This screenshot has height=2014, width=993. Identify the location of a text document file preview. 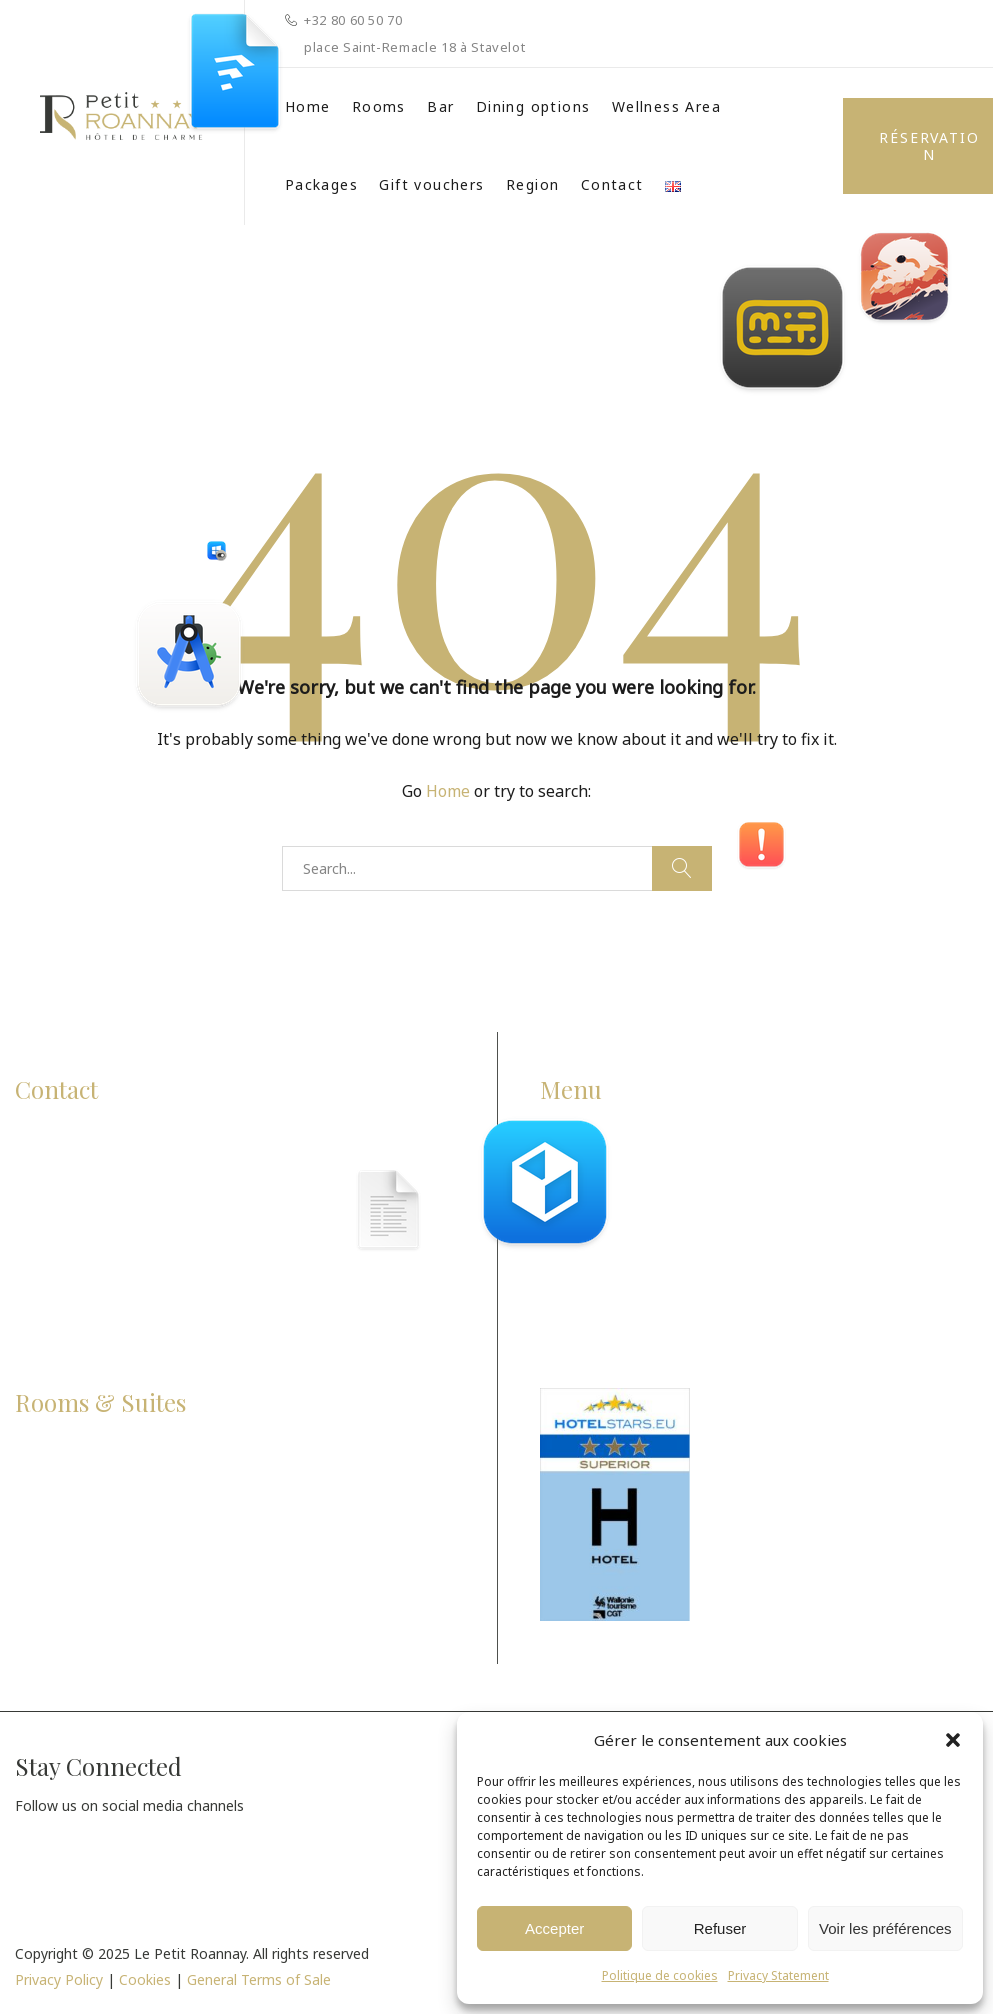
(388, 1210).